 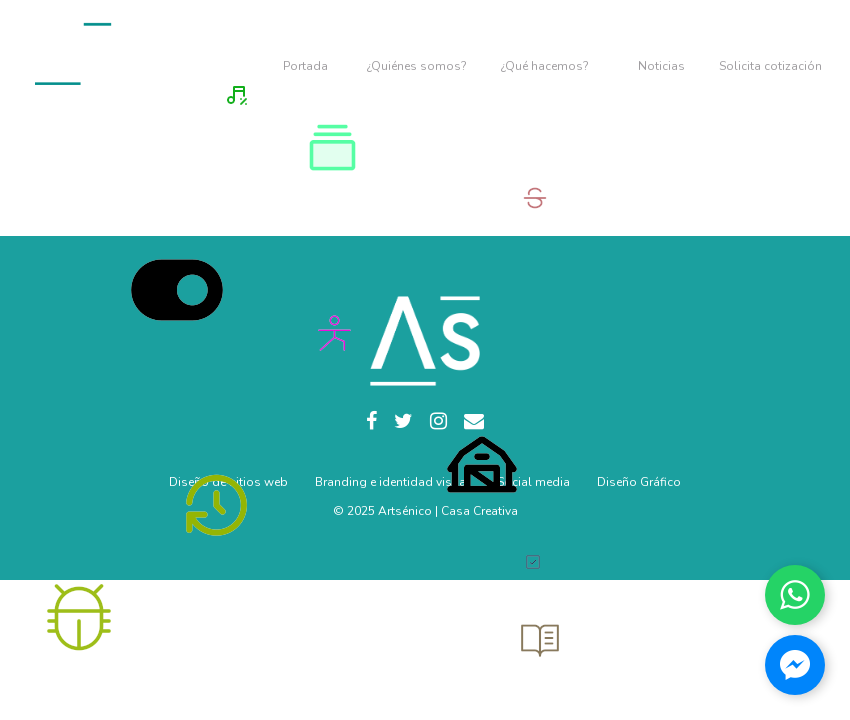 I want to click on mark a task as complete, so click(x=533, y=562).